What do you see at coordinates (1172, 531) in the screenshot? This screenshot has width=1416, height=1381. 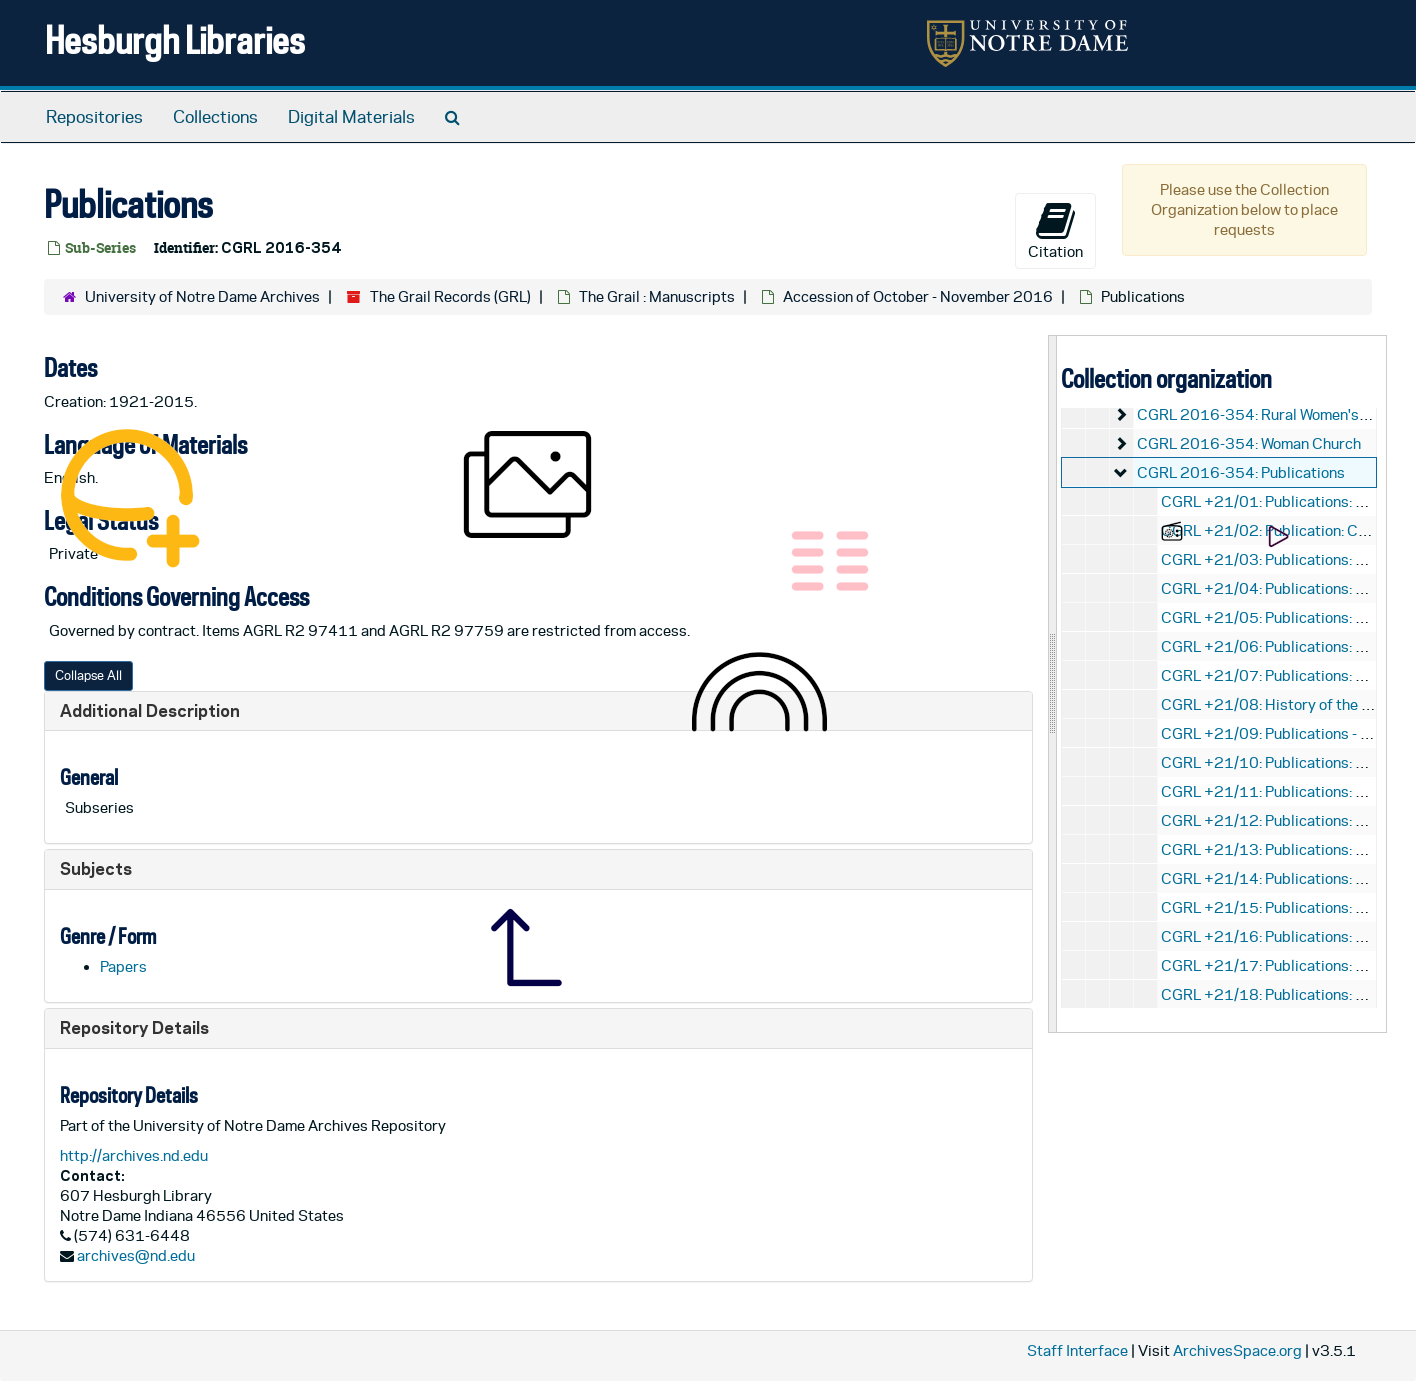 I see `listen to radio or audio broadcasts` at bounding box center [1172, 531].